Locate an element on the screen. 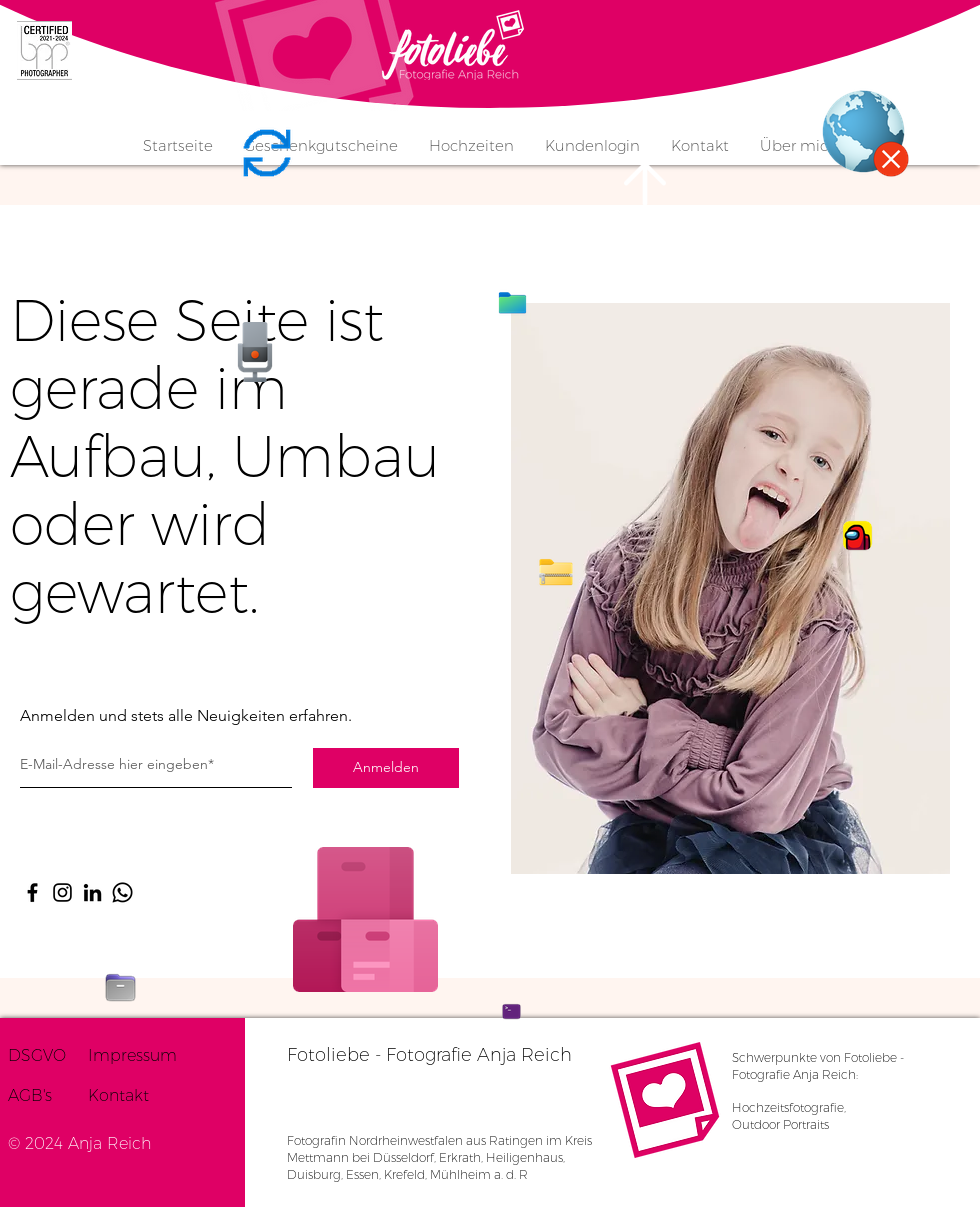  open the artifacts app is located at coordinates (365, 919).